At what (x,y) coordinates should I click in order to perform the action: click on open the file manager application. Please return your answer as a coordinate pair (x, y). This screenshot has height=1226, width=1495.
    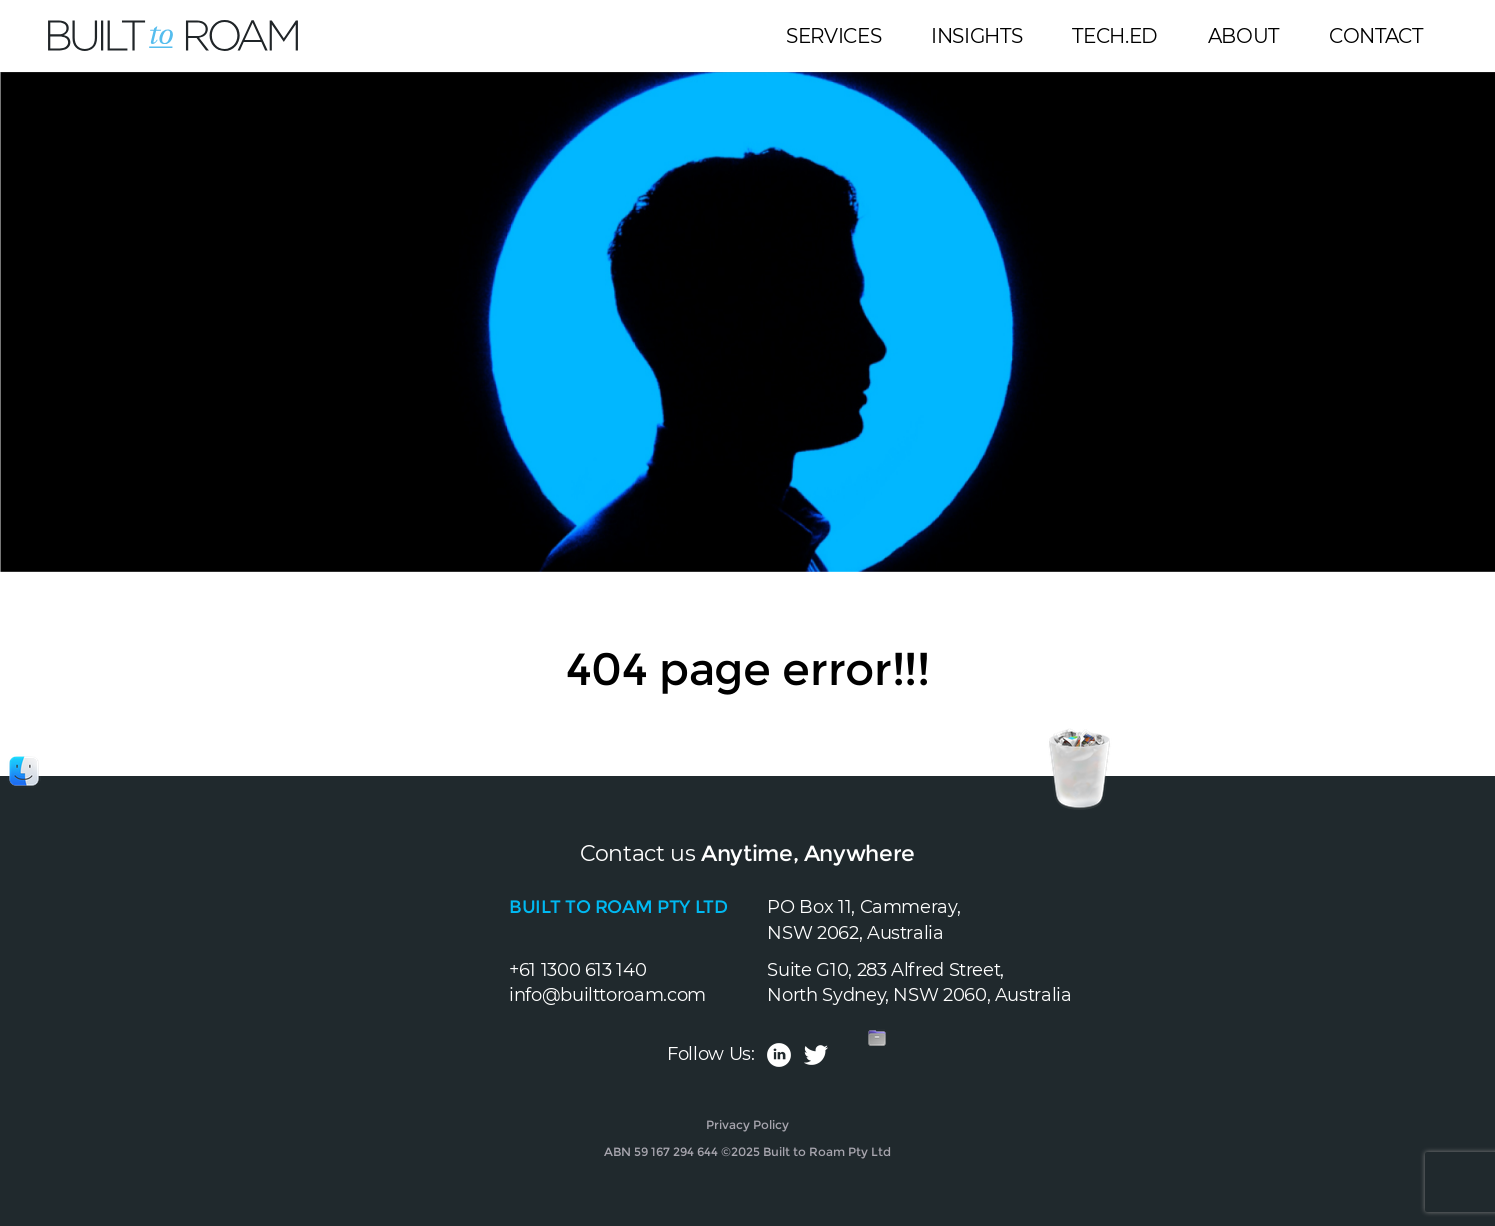
    Looking at the image, I should click on (877, 1038).